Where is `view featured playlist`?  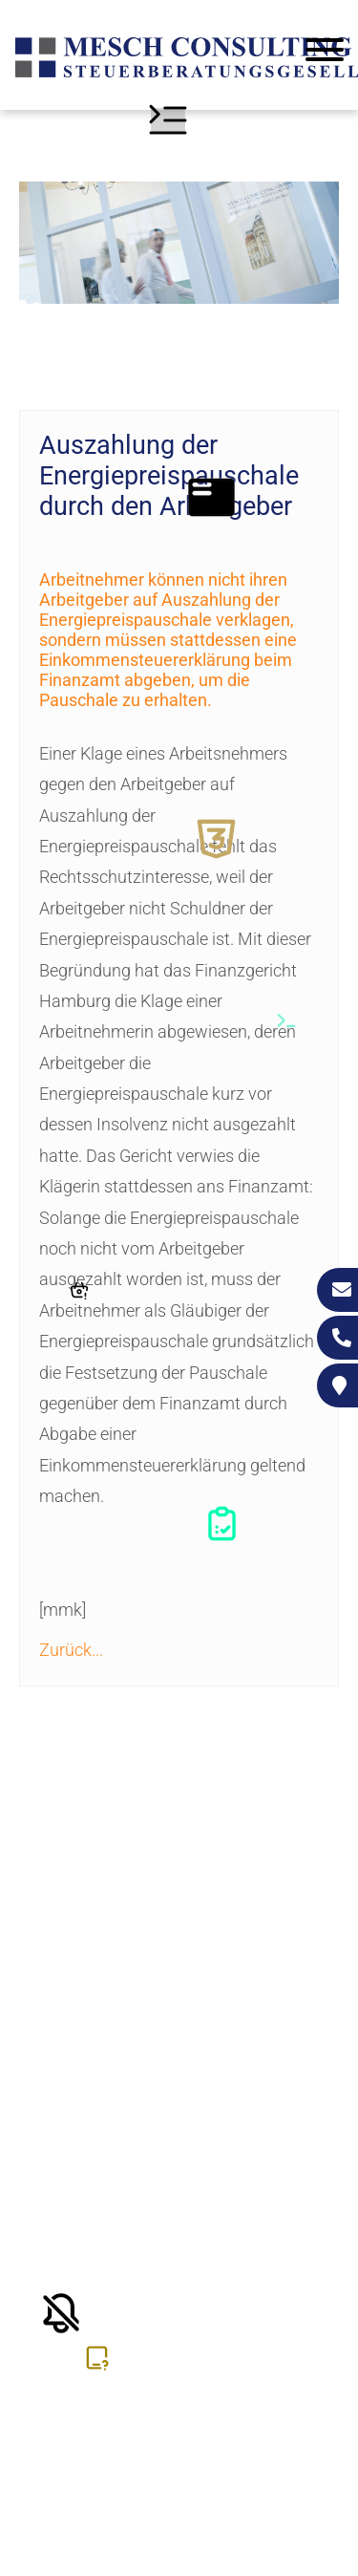
view featured playlist is located at coordinates (211, 497).